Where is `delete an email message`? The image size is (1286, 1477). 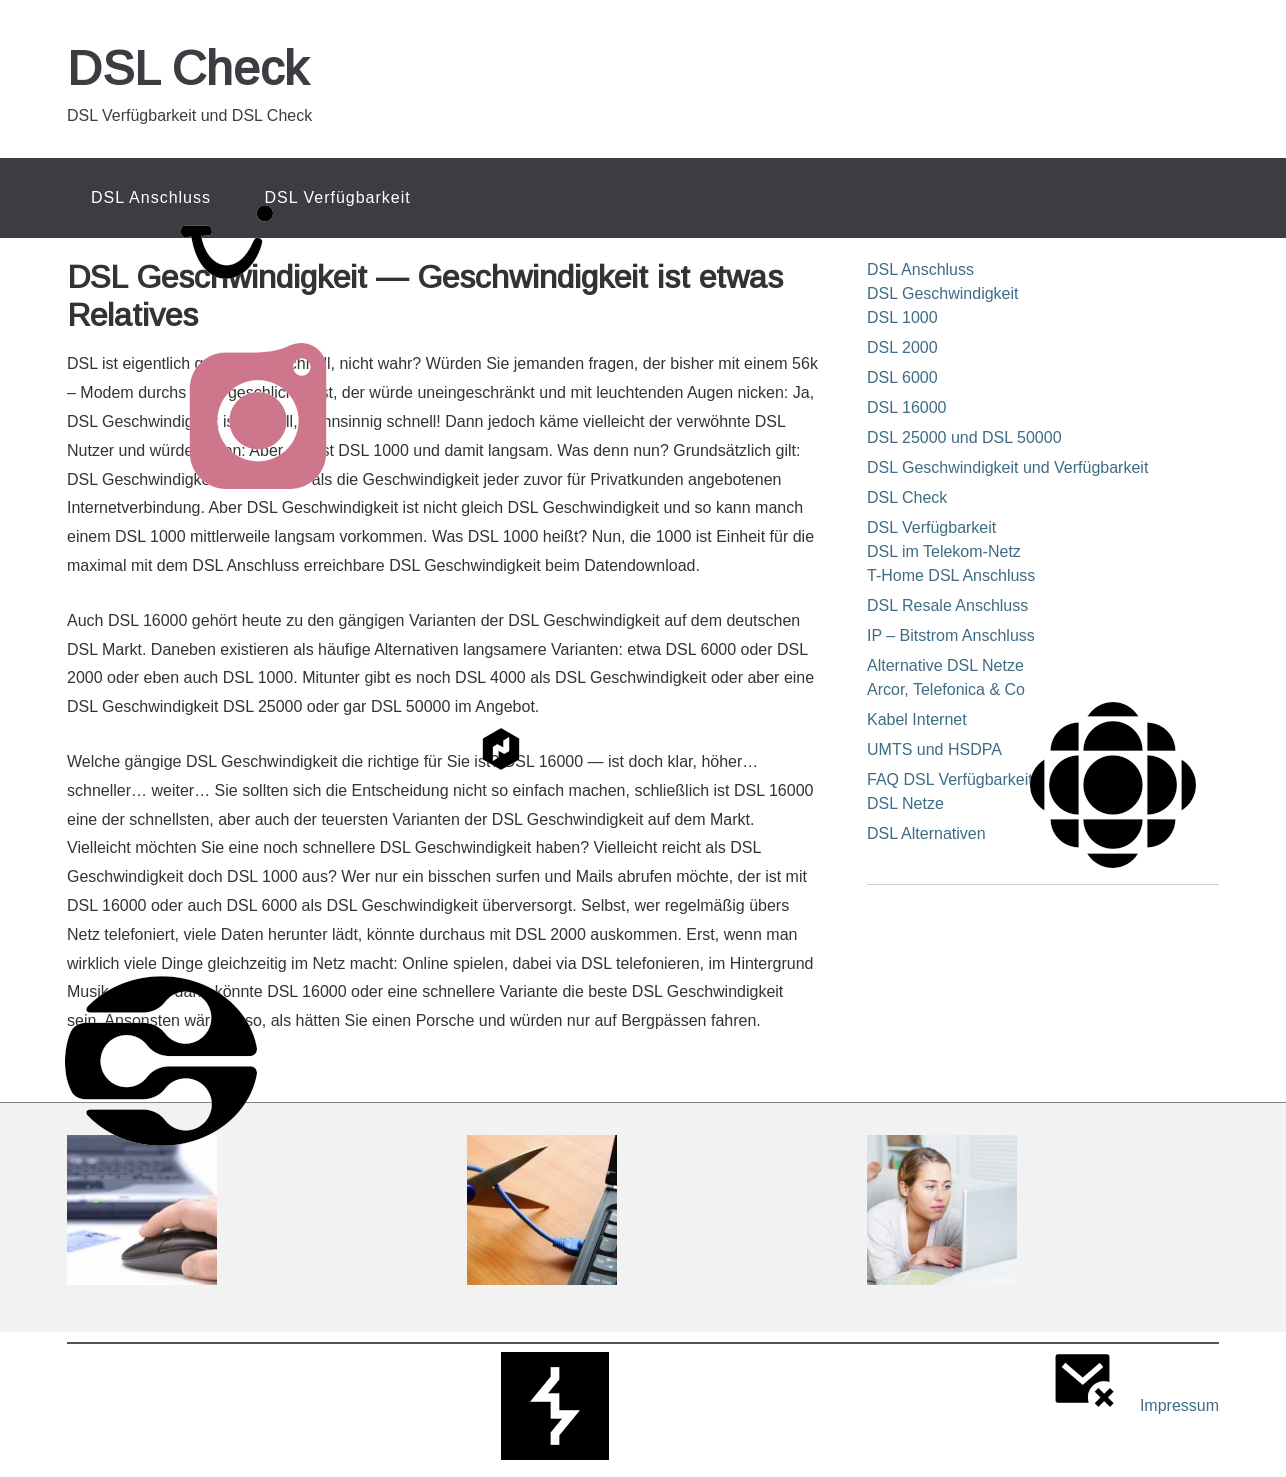
delete an email message is located at coordinates (1082, 1378).